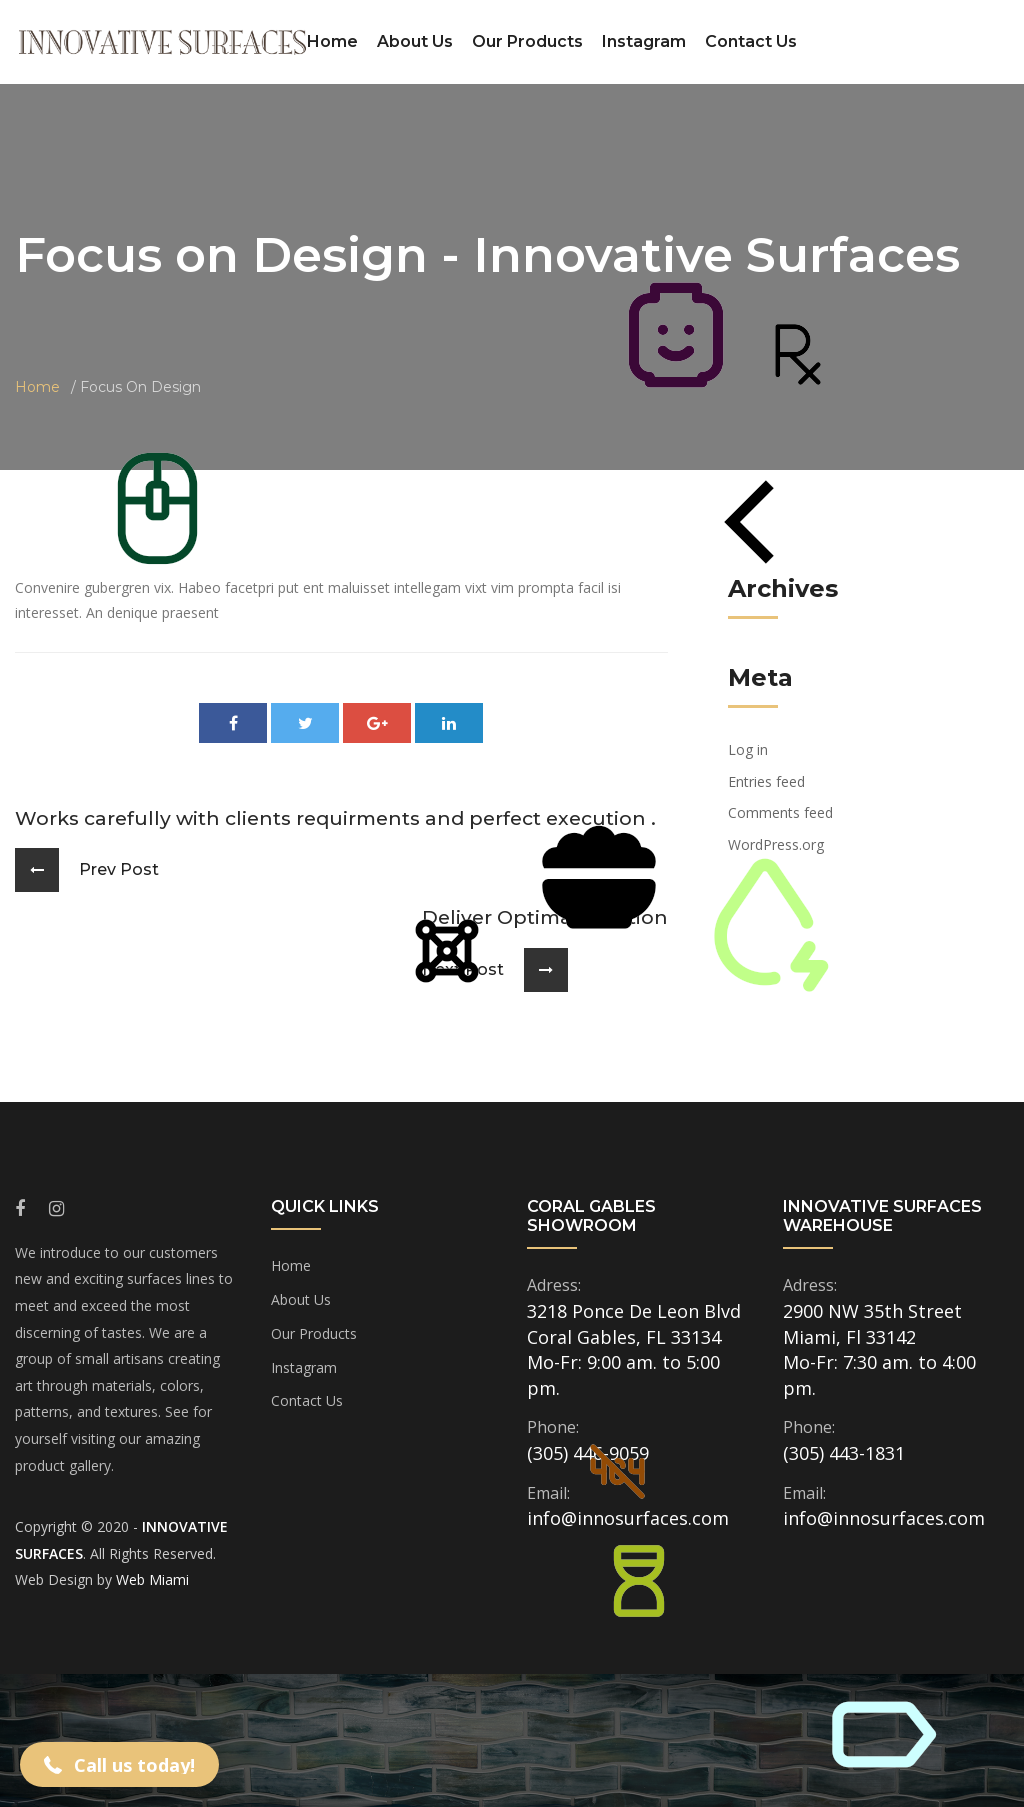  Describe the element at coordinates (676, 335) in the screenshot. I see `access building blocks or modular components` at that location.